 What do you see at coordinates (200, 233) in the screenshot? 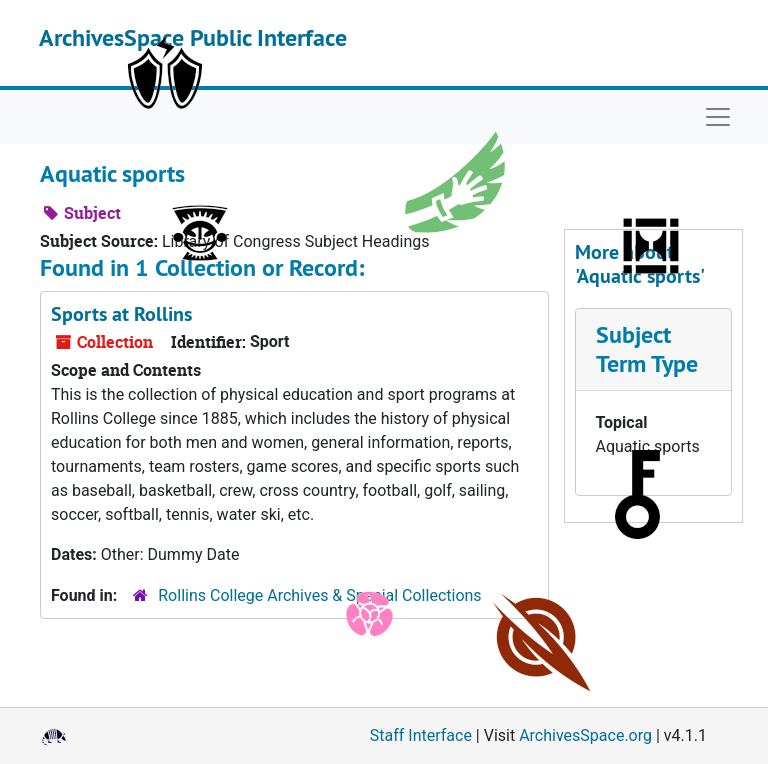
I see `decorative tribal or aztec-themed game badge` at bounding box center [200, 233].